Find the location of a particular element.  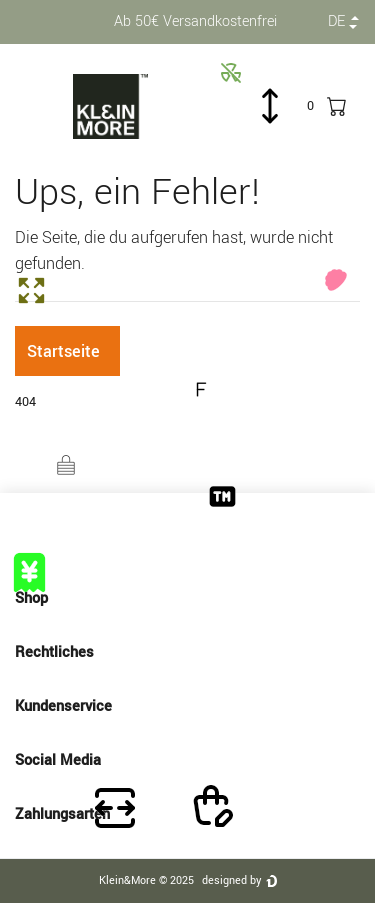

facebook app or social media link is located at coordinates (201, 389).